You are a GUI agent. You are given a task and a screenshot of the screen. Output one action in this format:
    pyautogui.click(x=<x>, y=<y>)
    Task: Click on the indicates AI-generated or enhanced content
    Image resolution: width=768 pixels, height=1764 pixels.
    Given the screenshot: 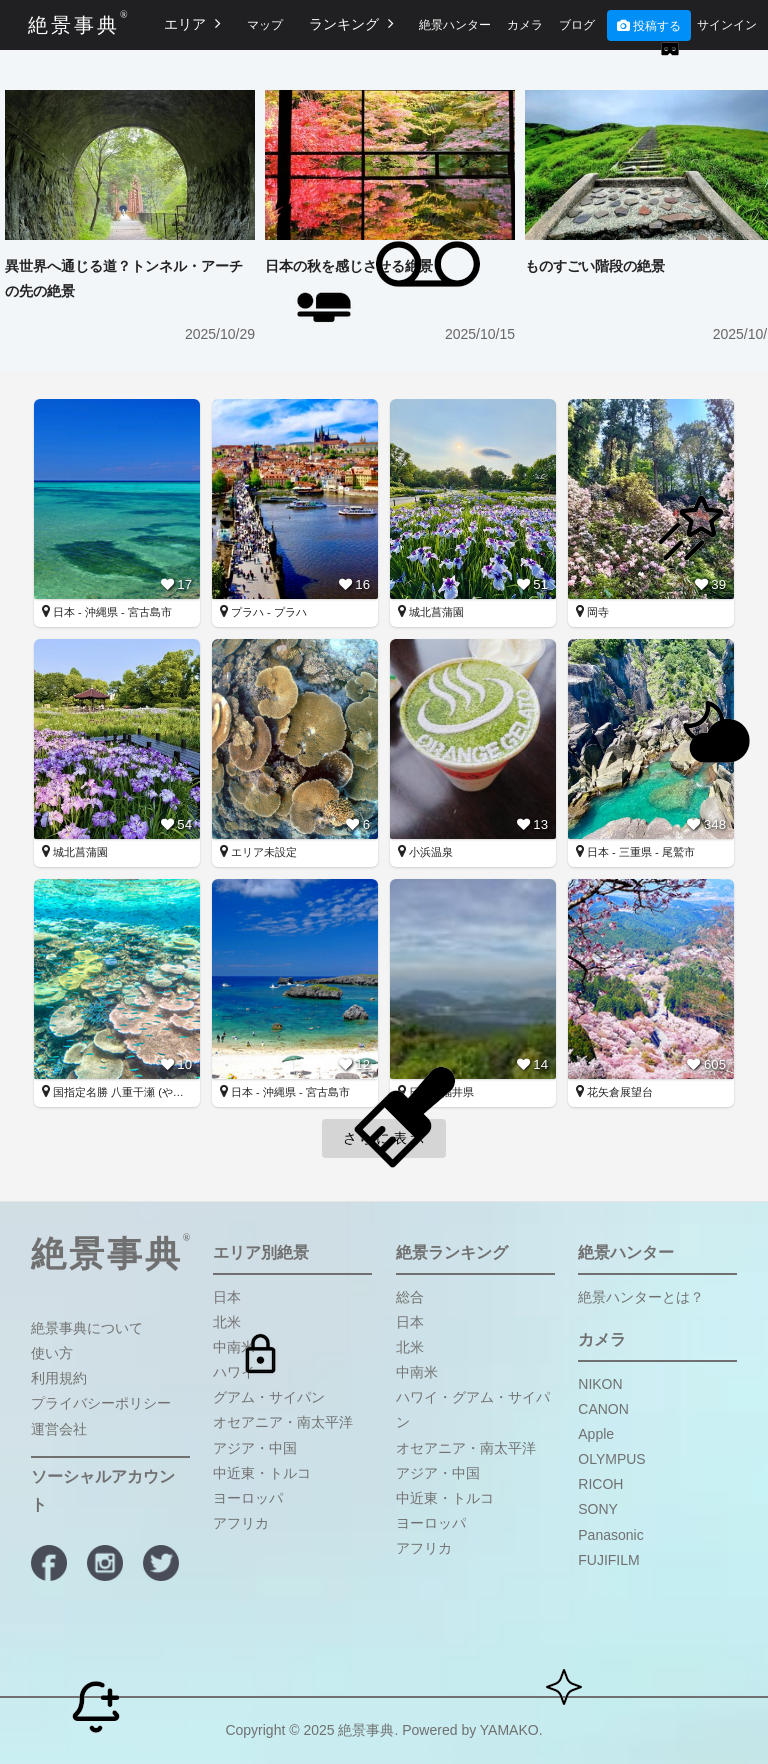 What is the action you would take?
    pyautogui.click(x=564, y=1687)
    